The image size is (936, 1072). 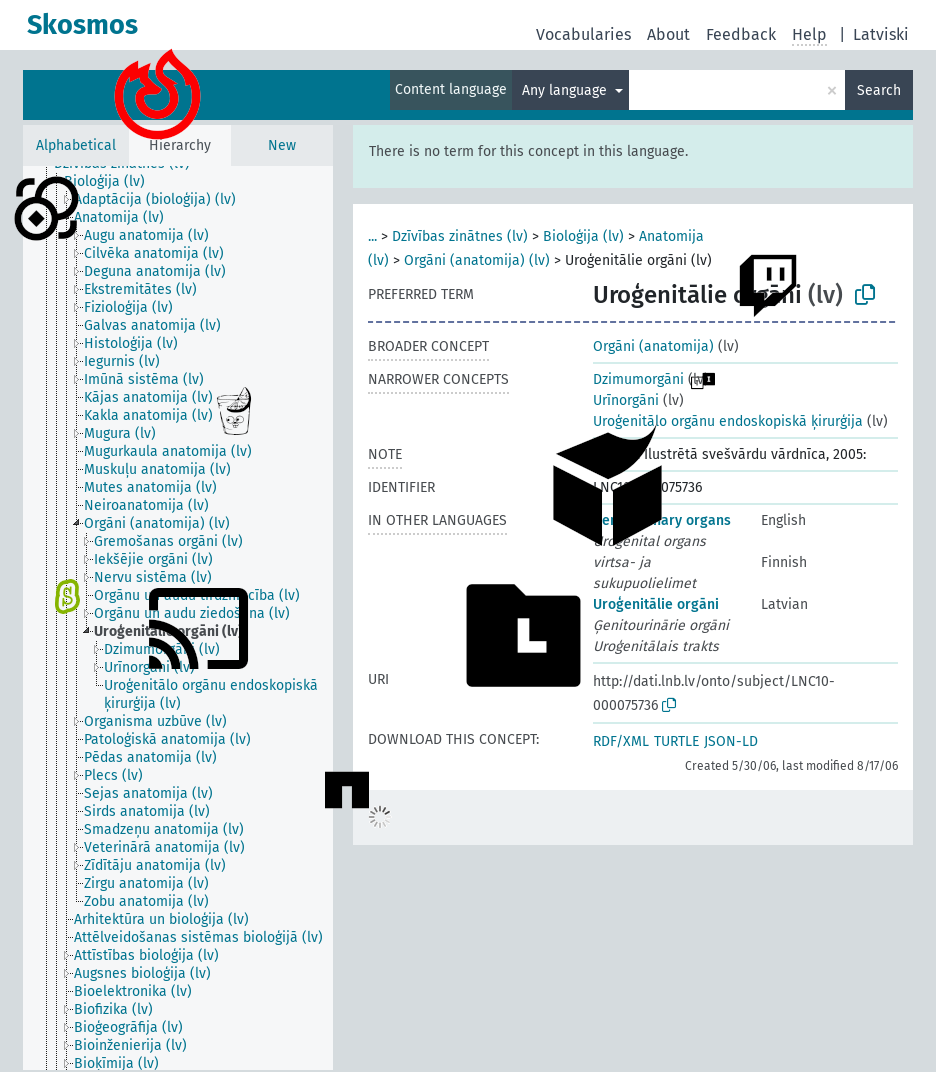 What do you see at coordinates (607, 483) in the screenshot?
I see `semantic web technology or linked data services` at bounding box center [607, 483].